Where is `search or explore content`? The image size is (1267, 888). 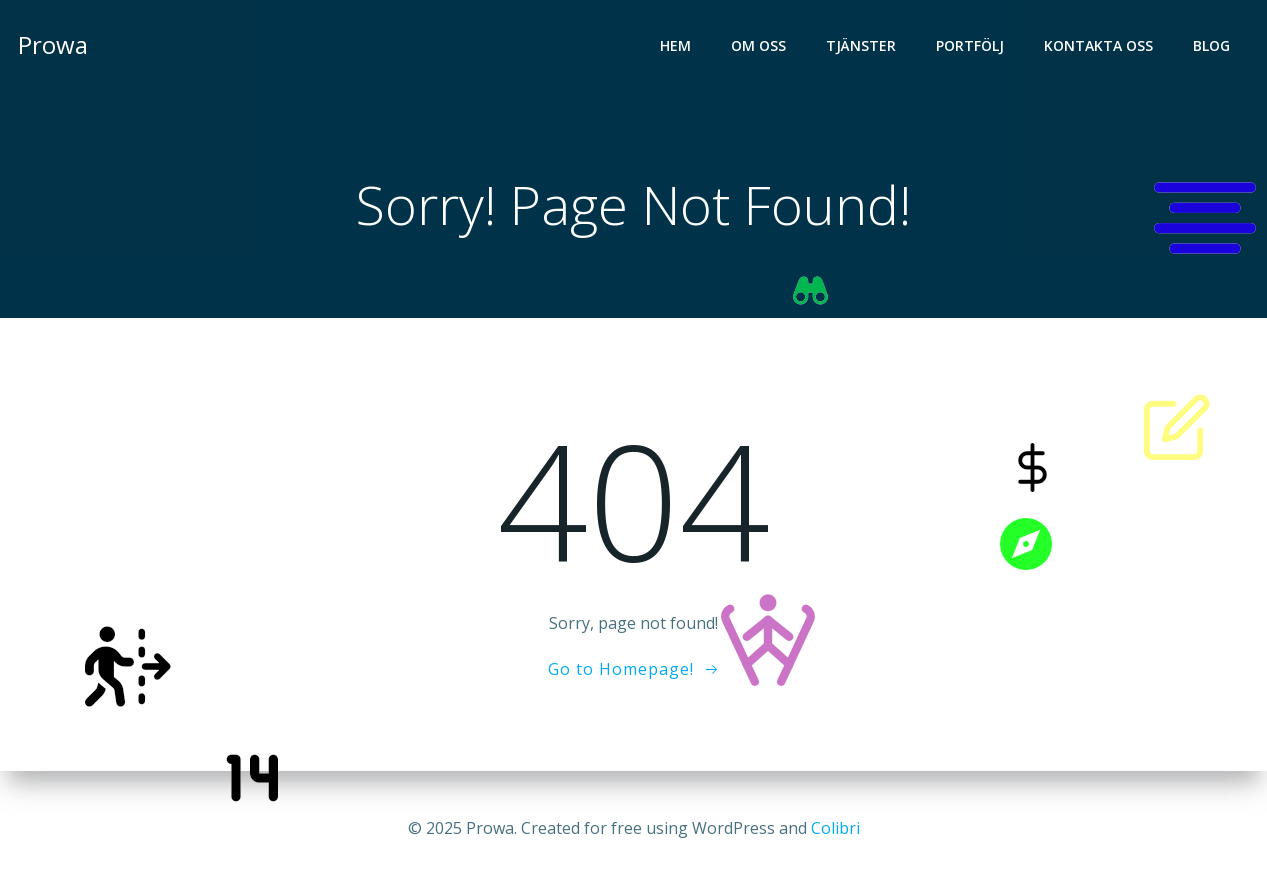
search or explore content is located at coordinates (810, 290).